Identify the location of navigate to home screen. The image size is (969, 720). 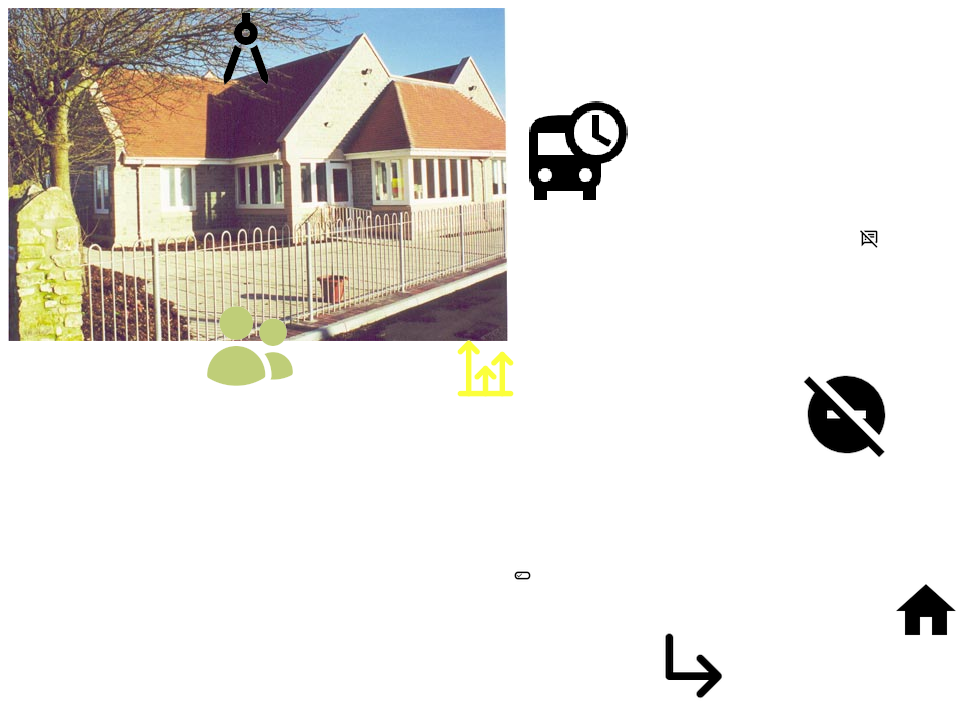
(926, 611).